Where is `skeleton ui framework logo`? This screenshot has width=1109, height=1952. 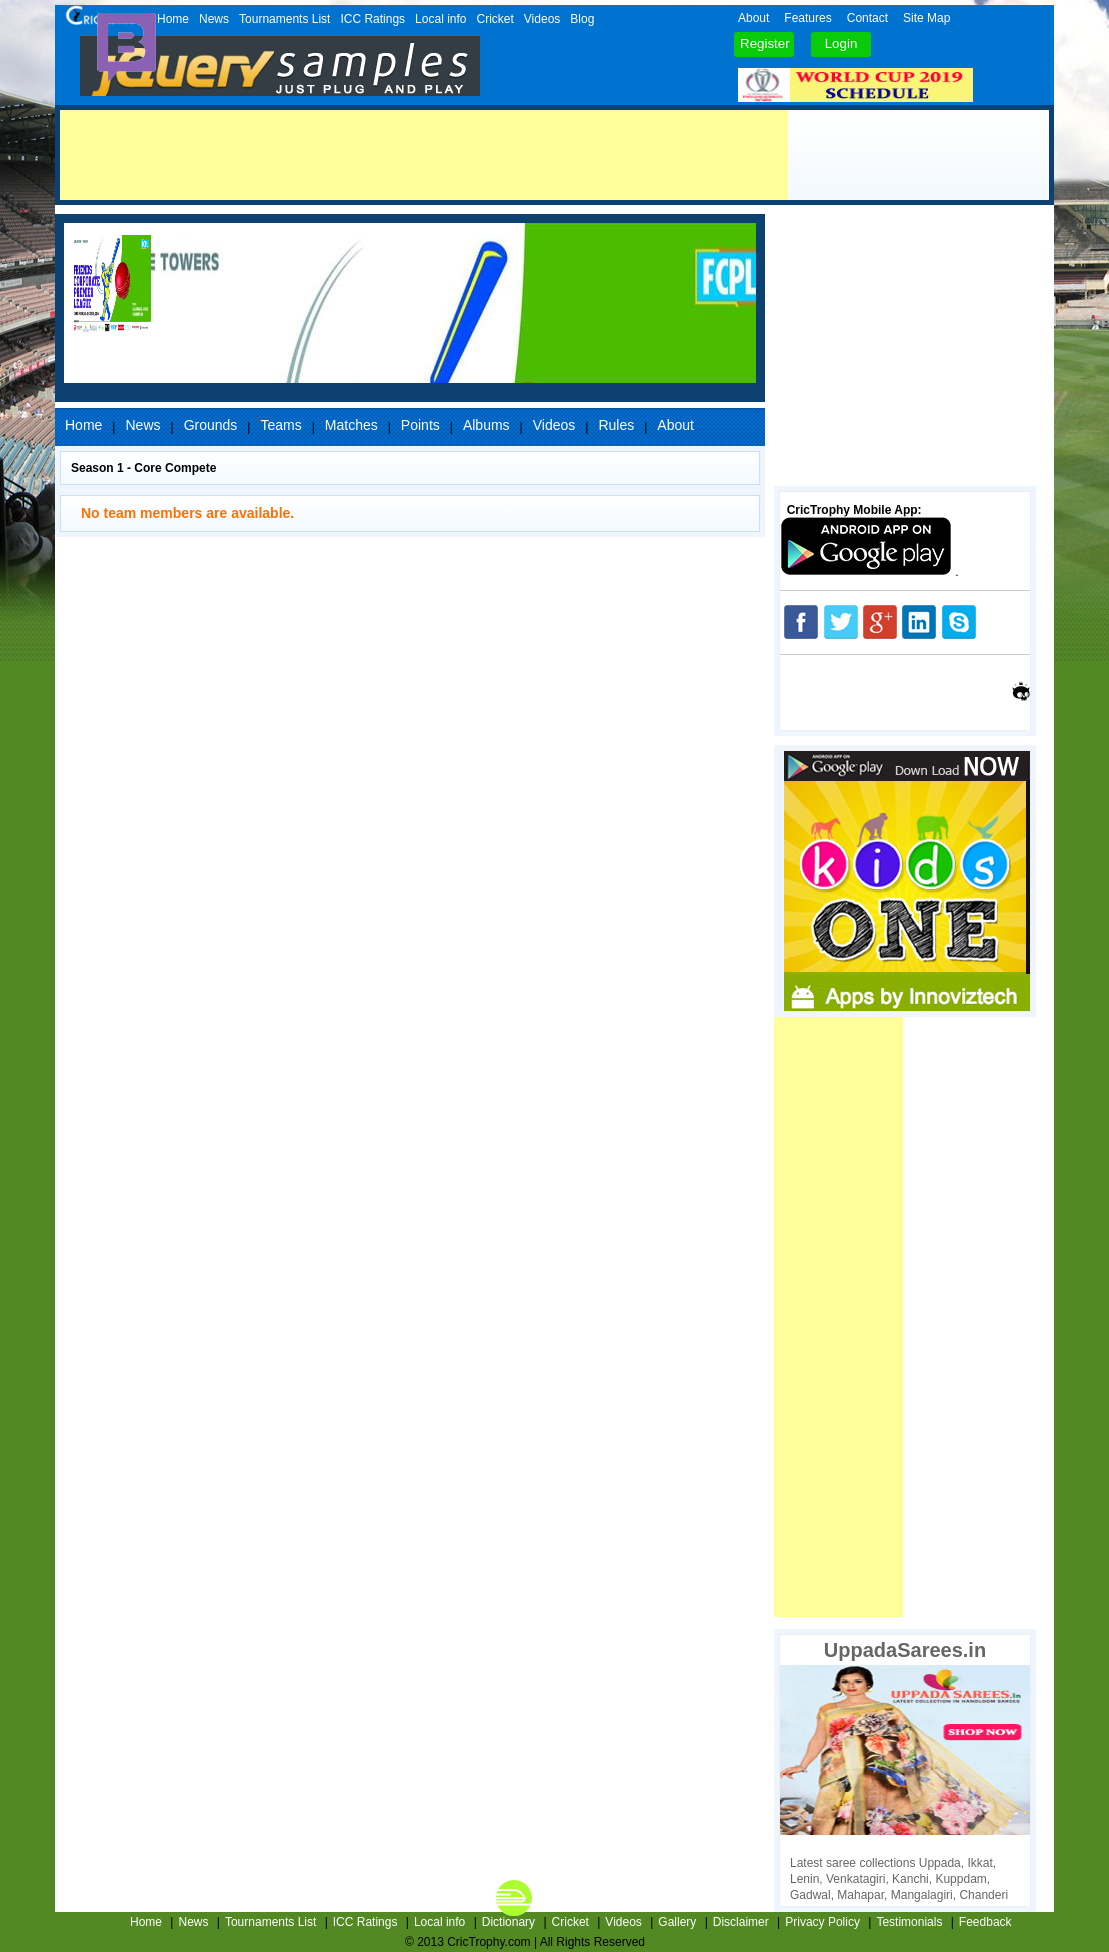
skeleton ui framework logo is located at coordinates (1021, 691).